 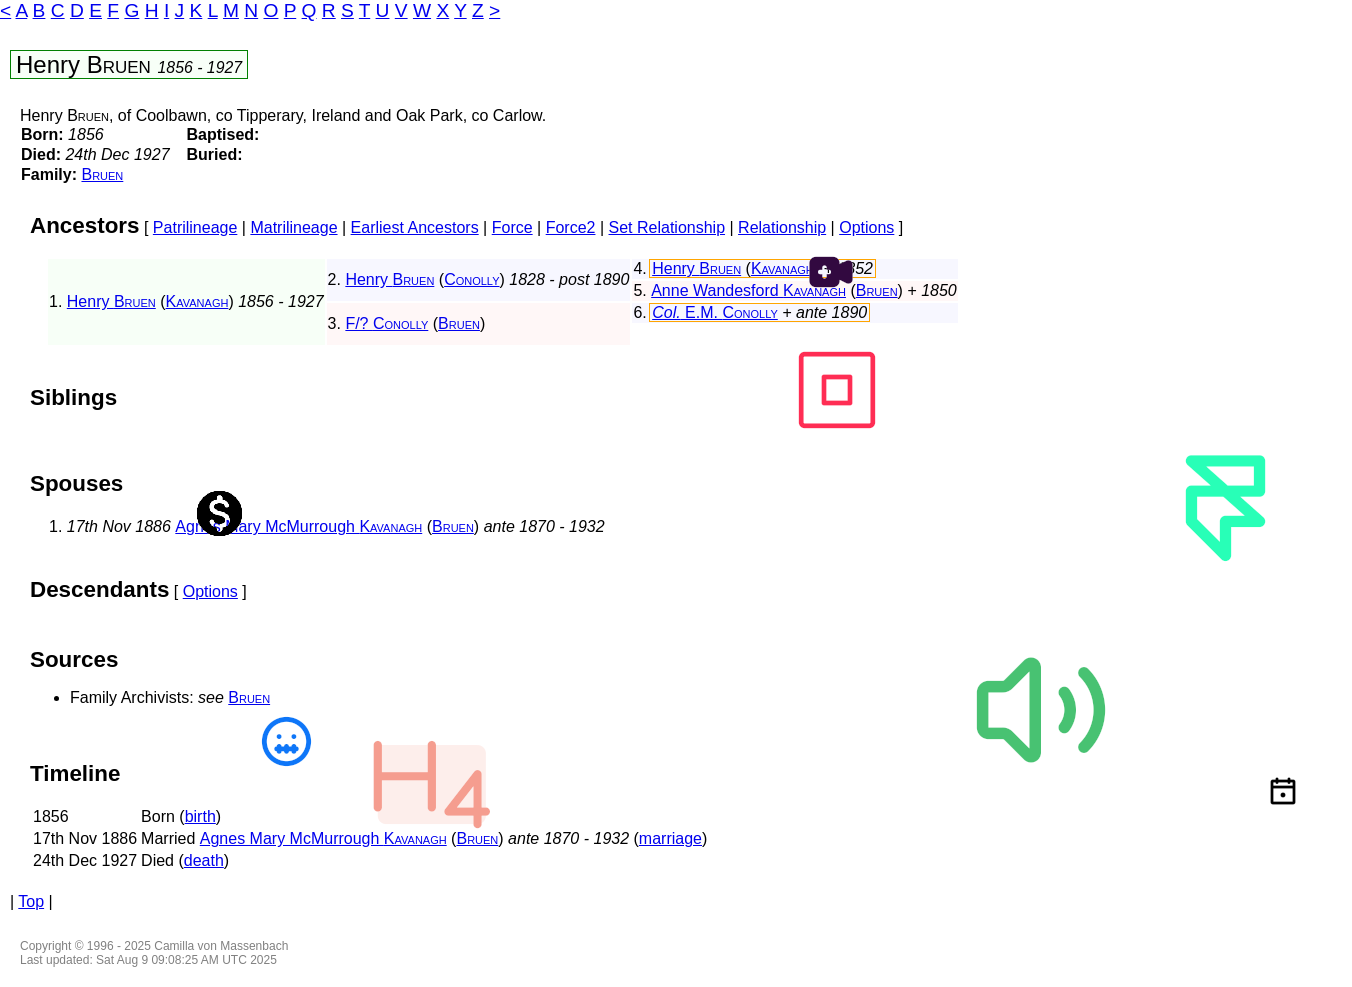 I want to click on start a new video recording, so click(x=831, y=272).